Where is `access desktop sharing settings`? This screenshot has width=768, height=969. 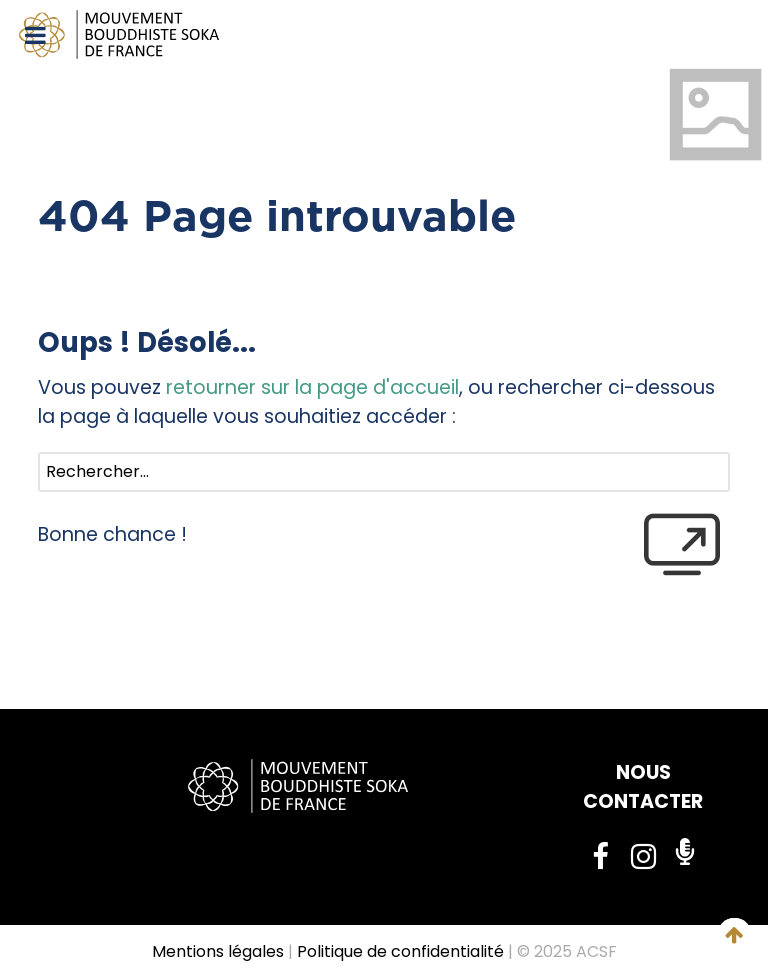
access desktop sharing settings is located at coordinates (682, 542).